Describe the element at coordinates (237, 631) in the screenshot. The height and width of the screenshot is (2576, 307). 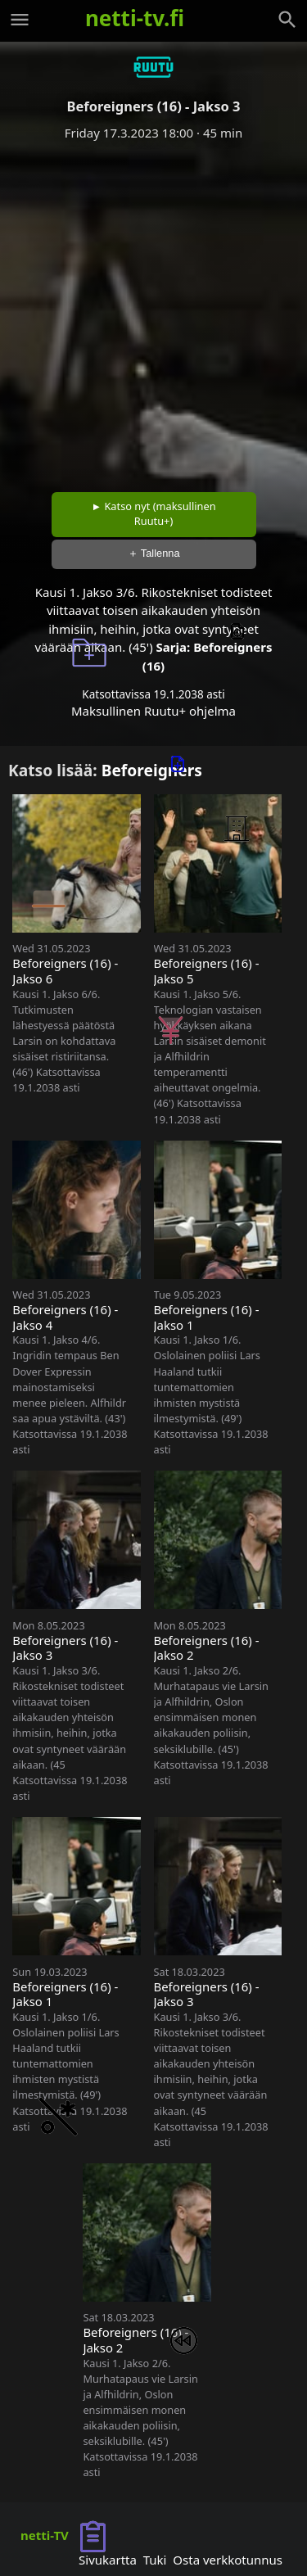
I see `view file history or recent changes` at that location.